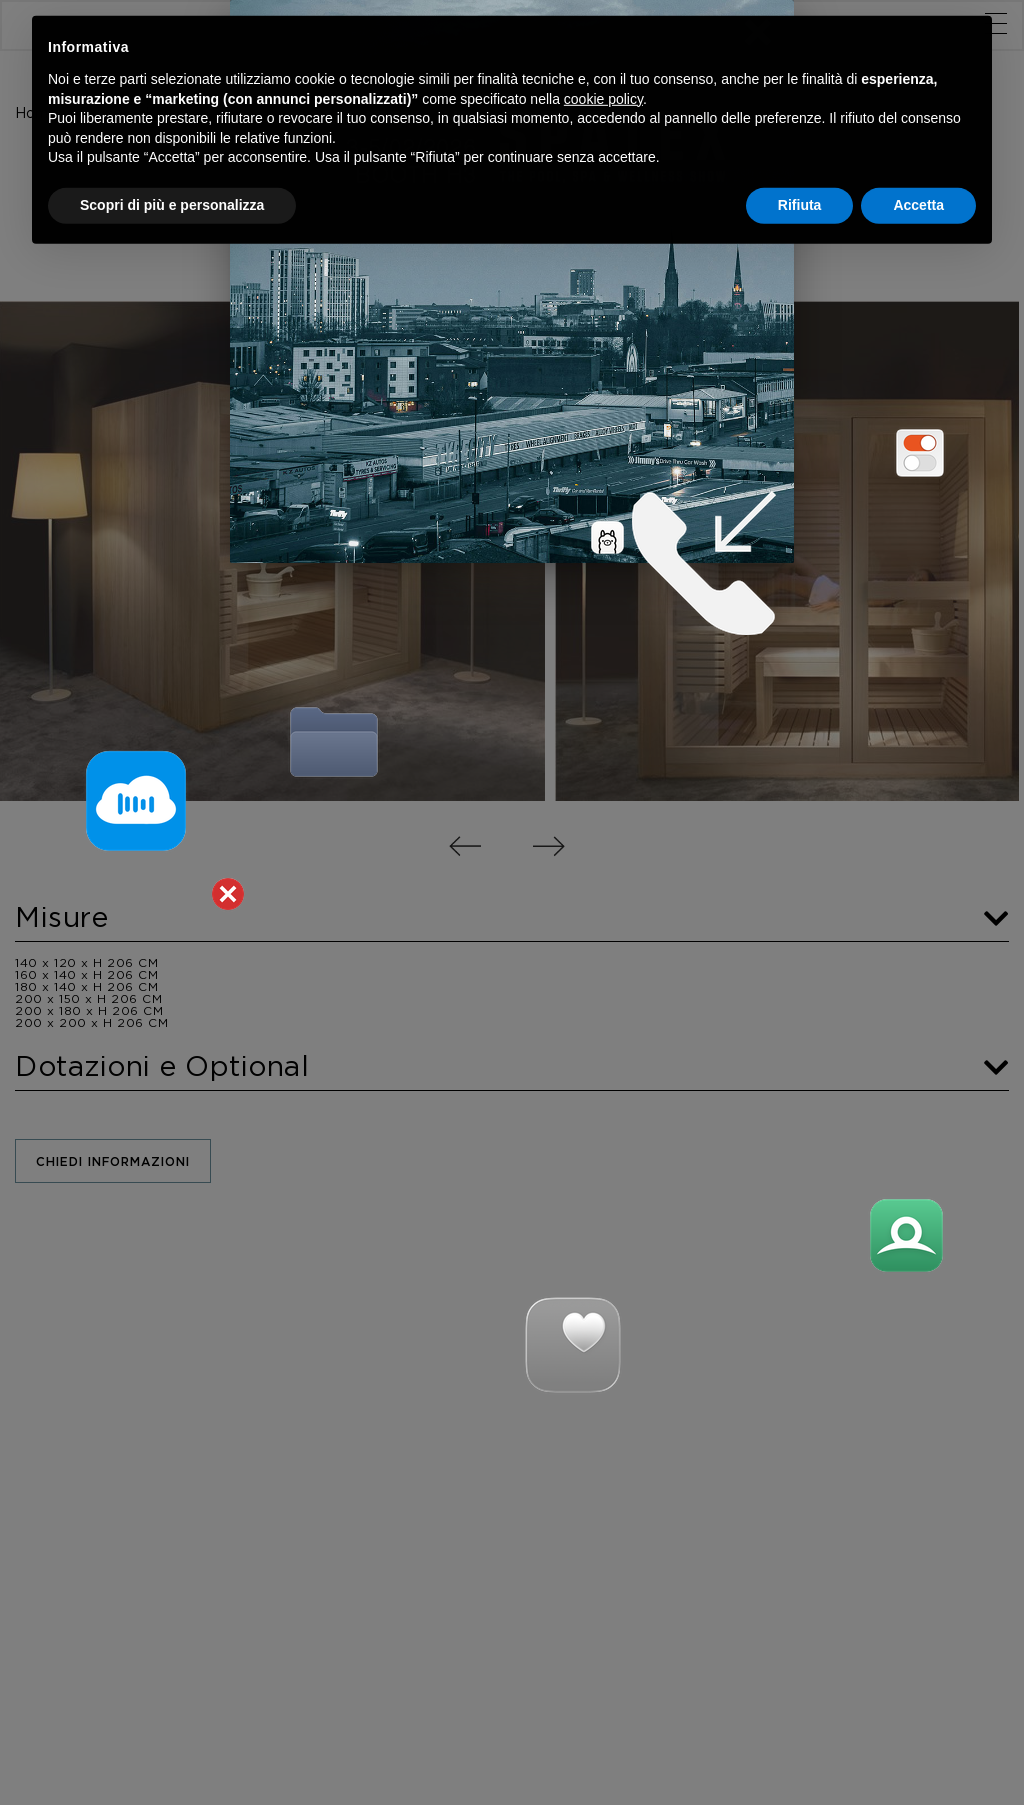 This screenshot has width=1024, height=1805. What do you see at coordinates (228, 894) in the screenshot?
I see `indicates a file or item that cannot be read or accessed` at bounding box center [228, 894].